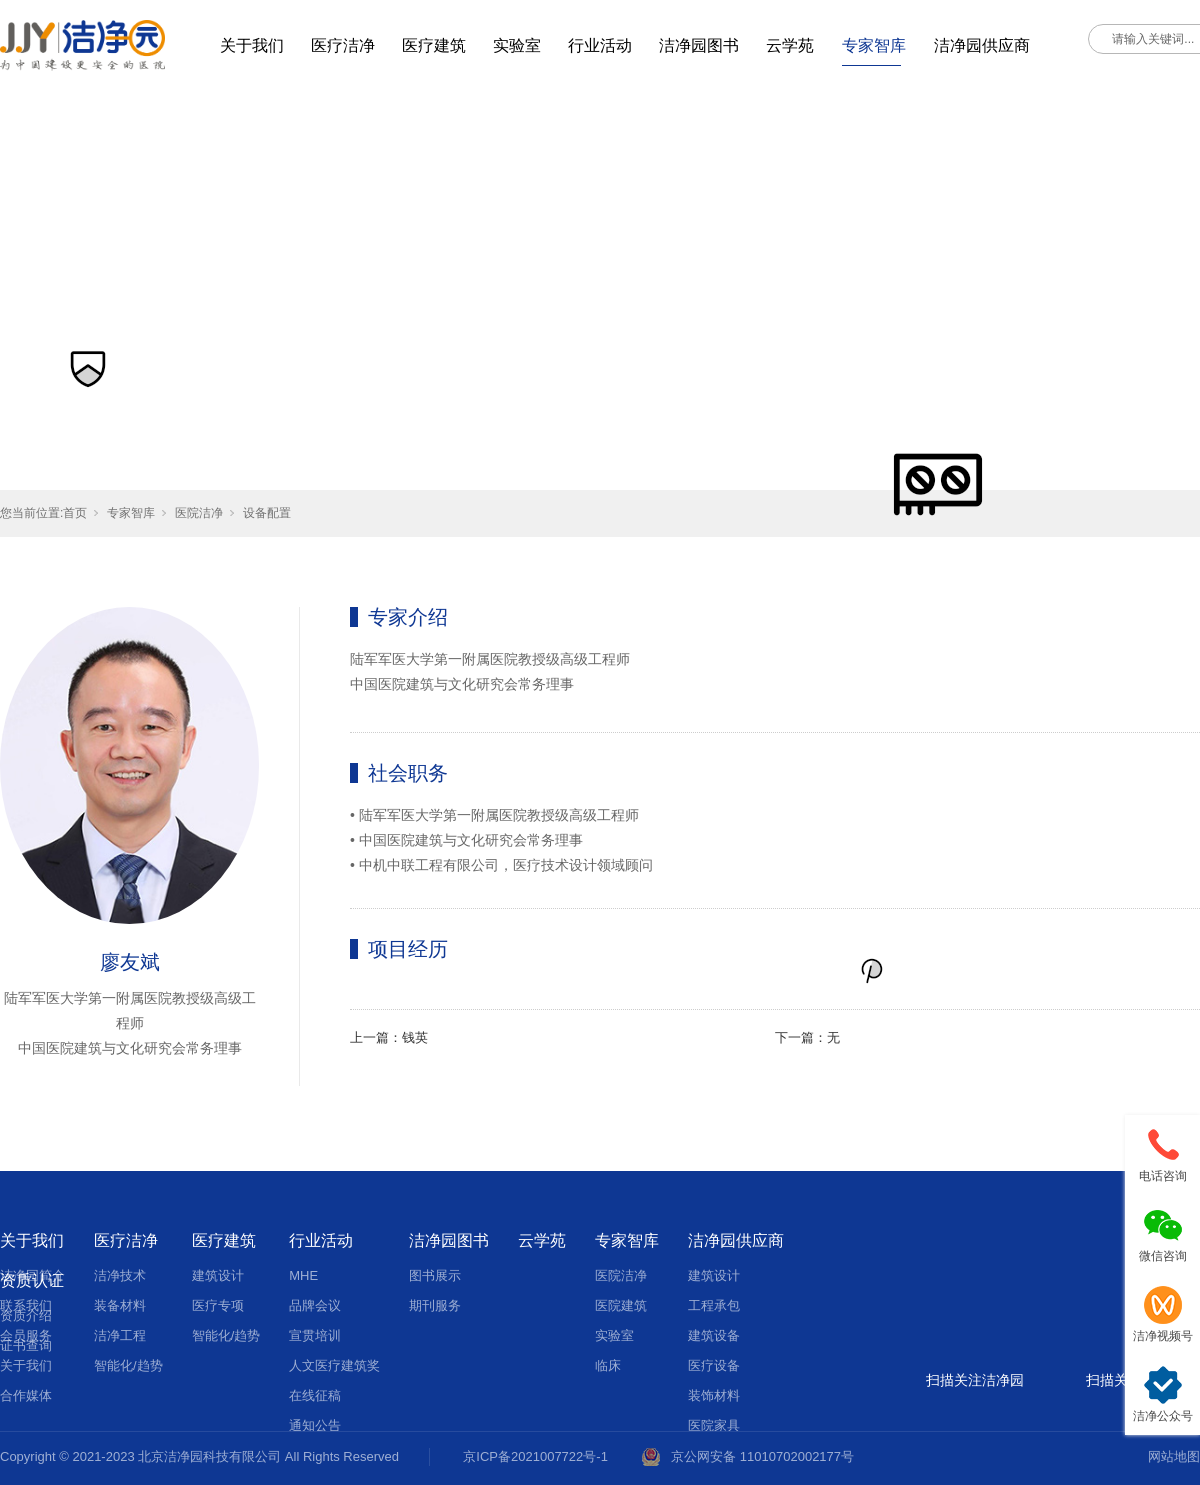 This screenshot has width=1200, height=1485. Describe the element at coordinates (871, 971) in the screenshot. I see `open Pinterest app` at that location.